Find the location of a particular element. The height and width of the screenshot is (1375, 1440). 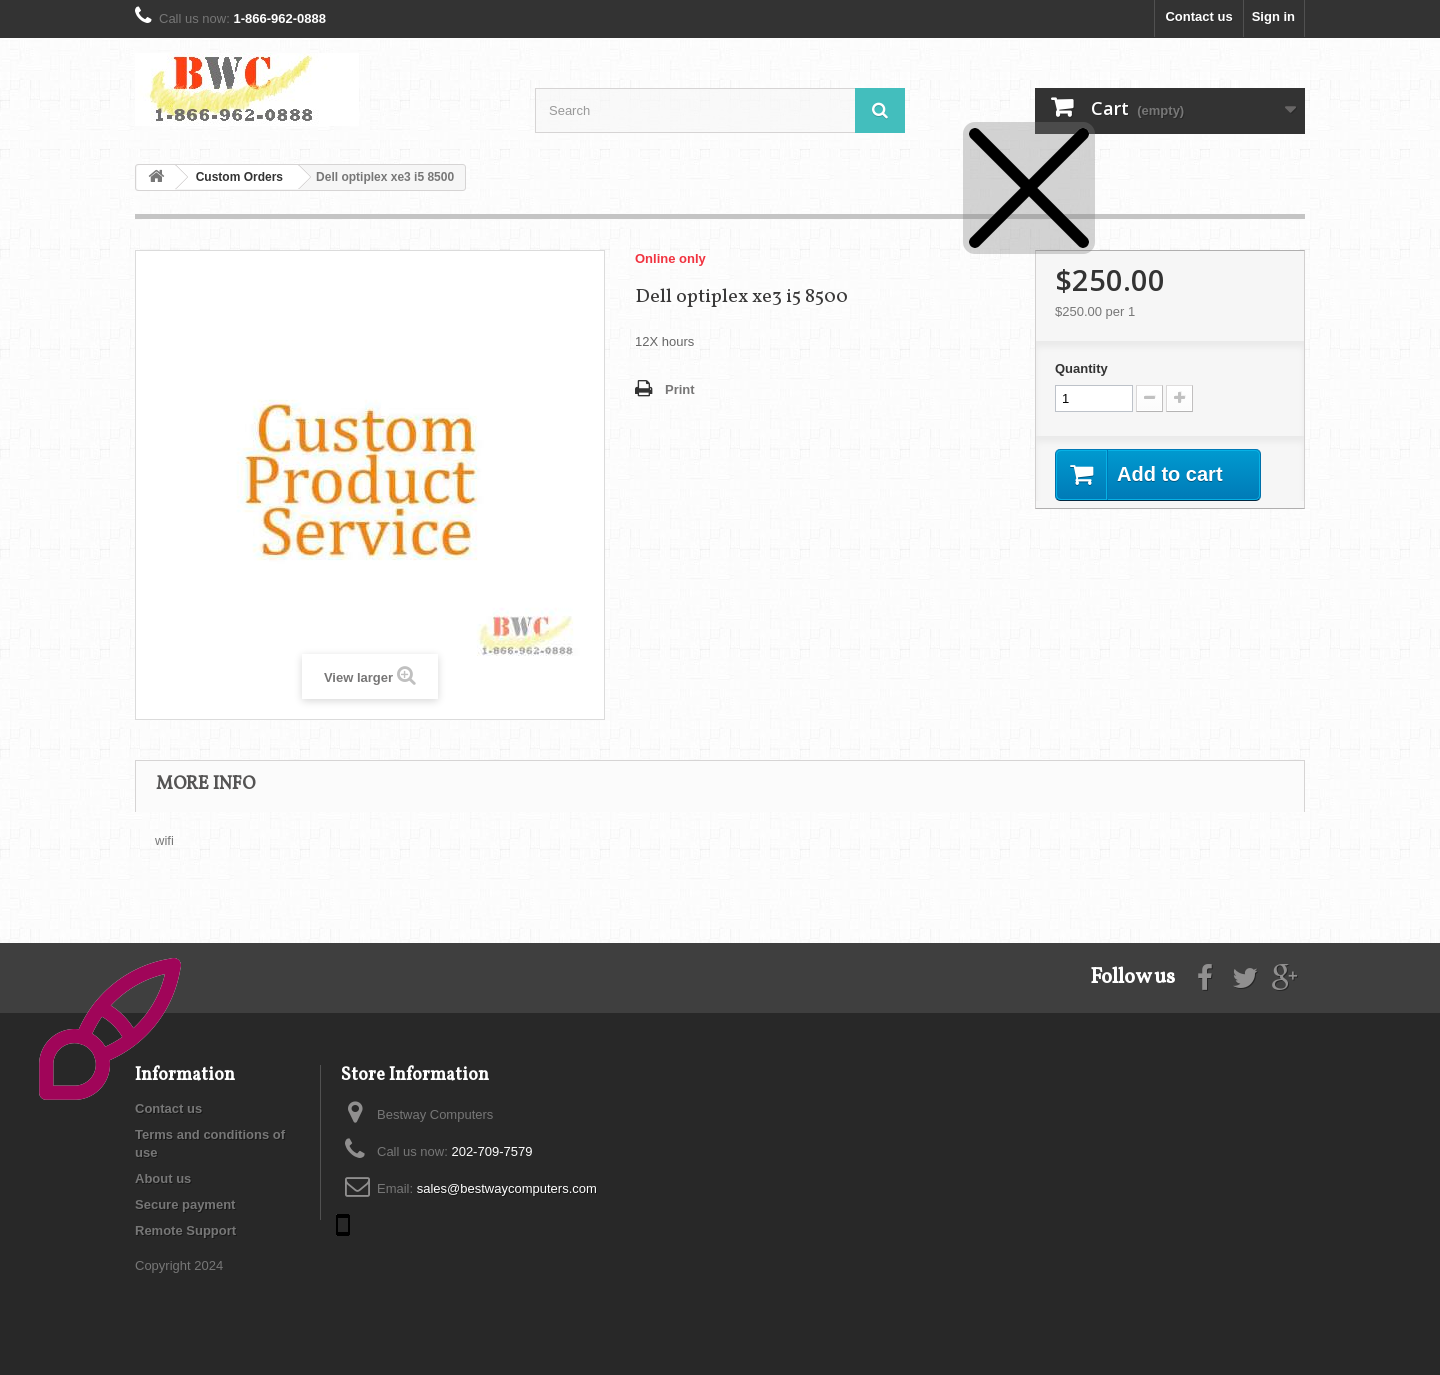

close the current window or dialog is located at coordinates (1029, 188).